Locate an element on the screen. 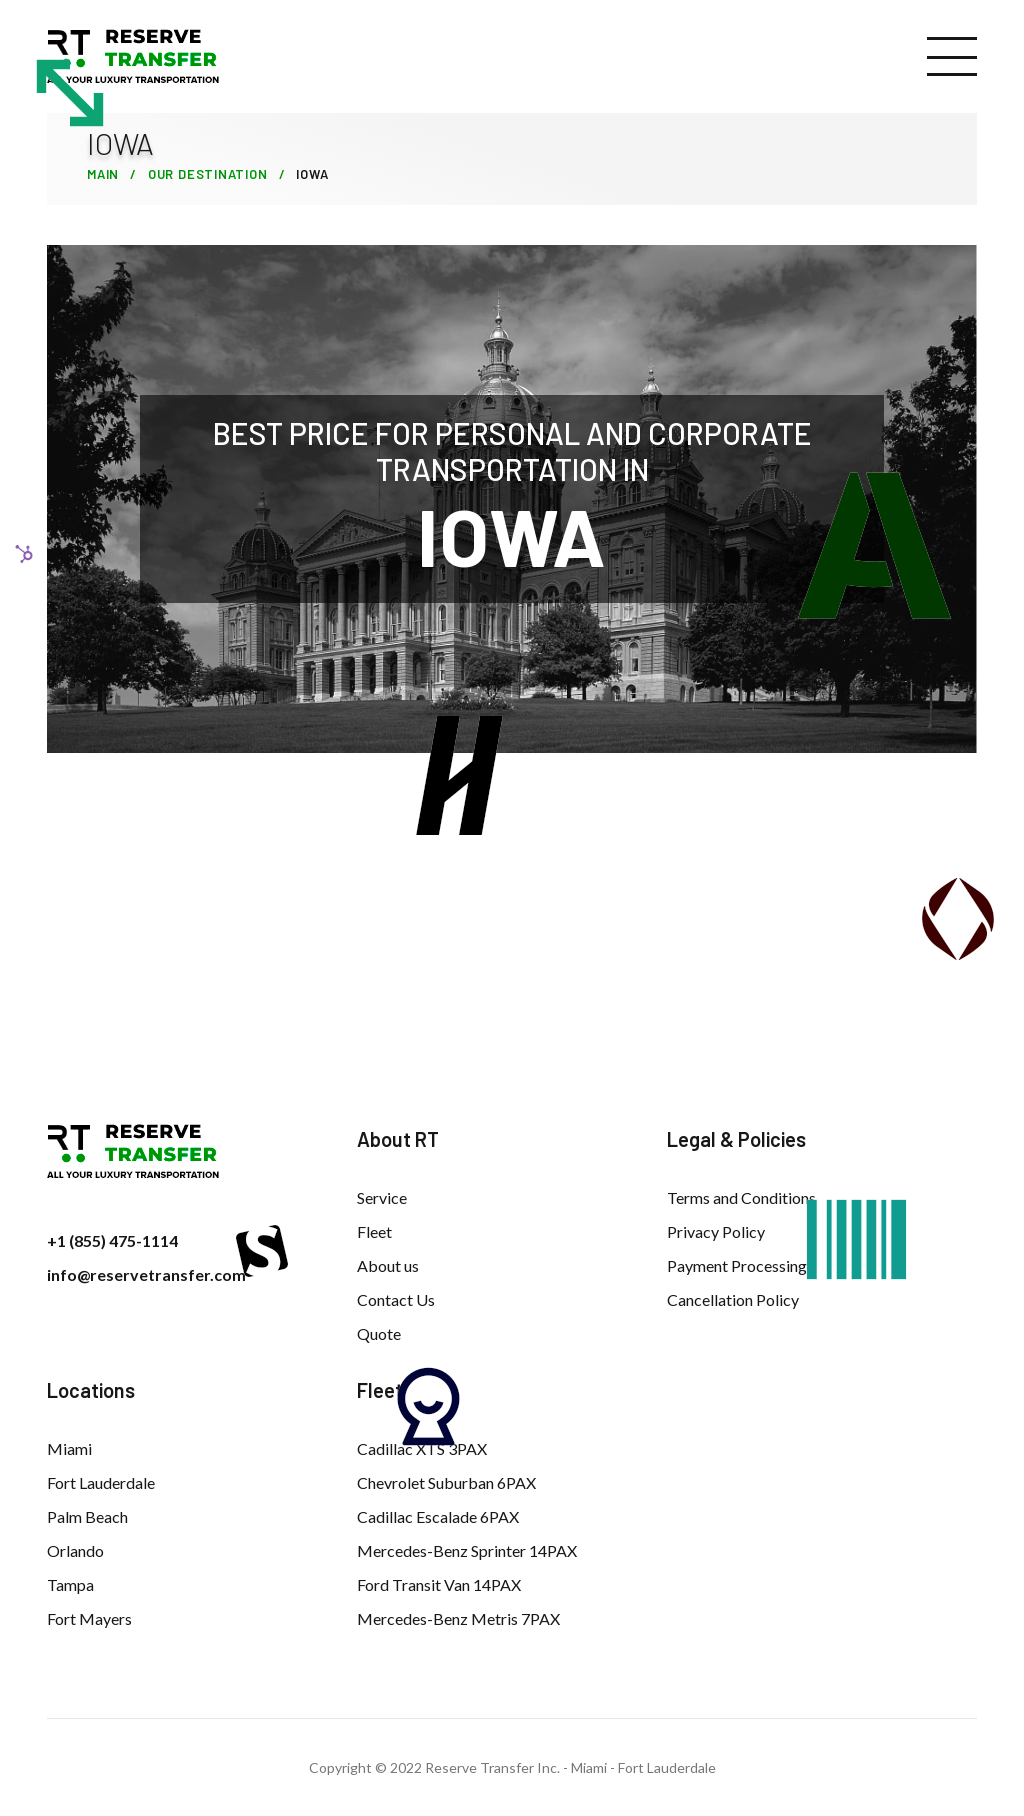 The image size is (1024, 1816). scan a barcode is located at coordinates (856, 1239).